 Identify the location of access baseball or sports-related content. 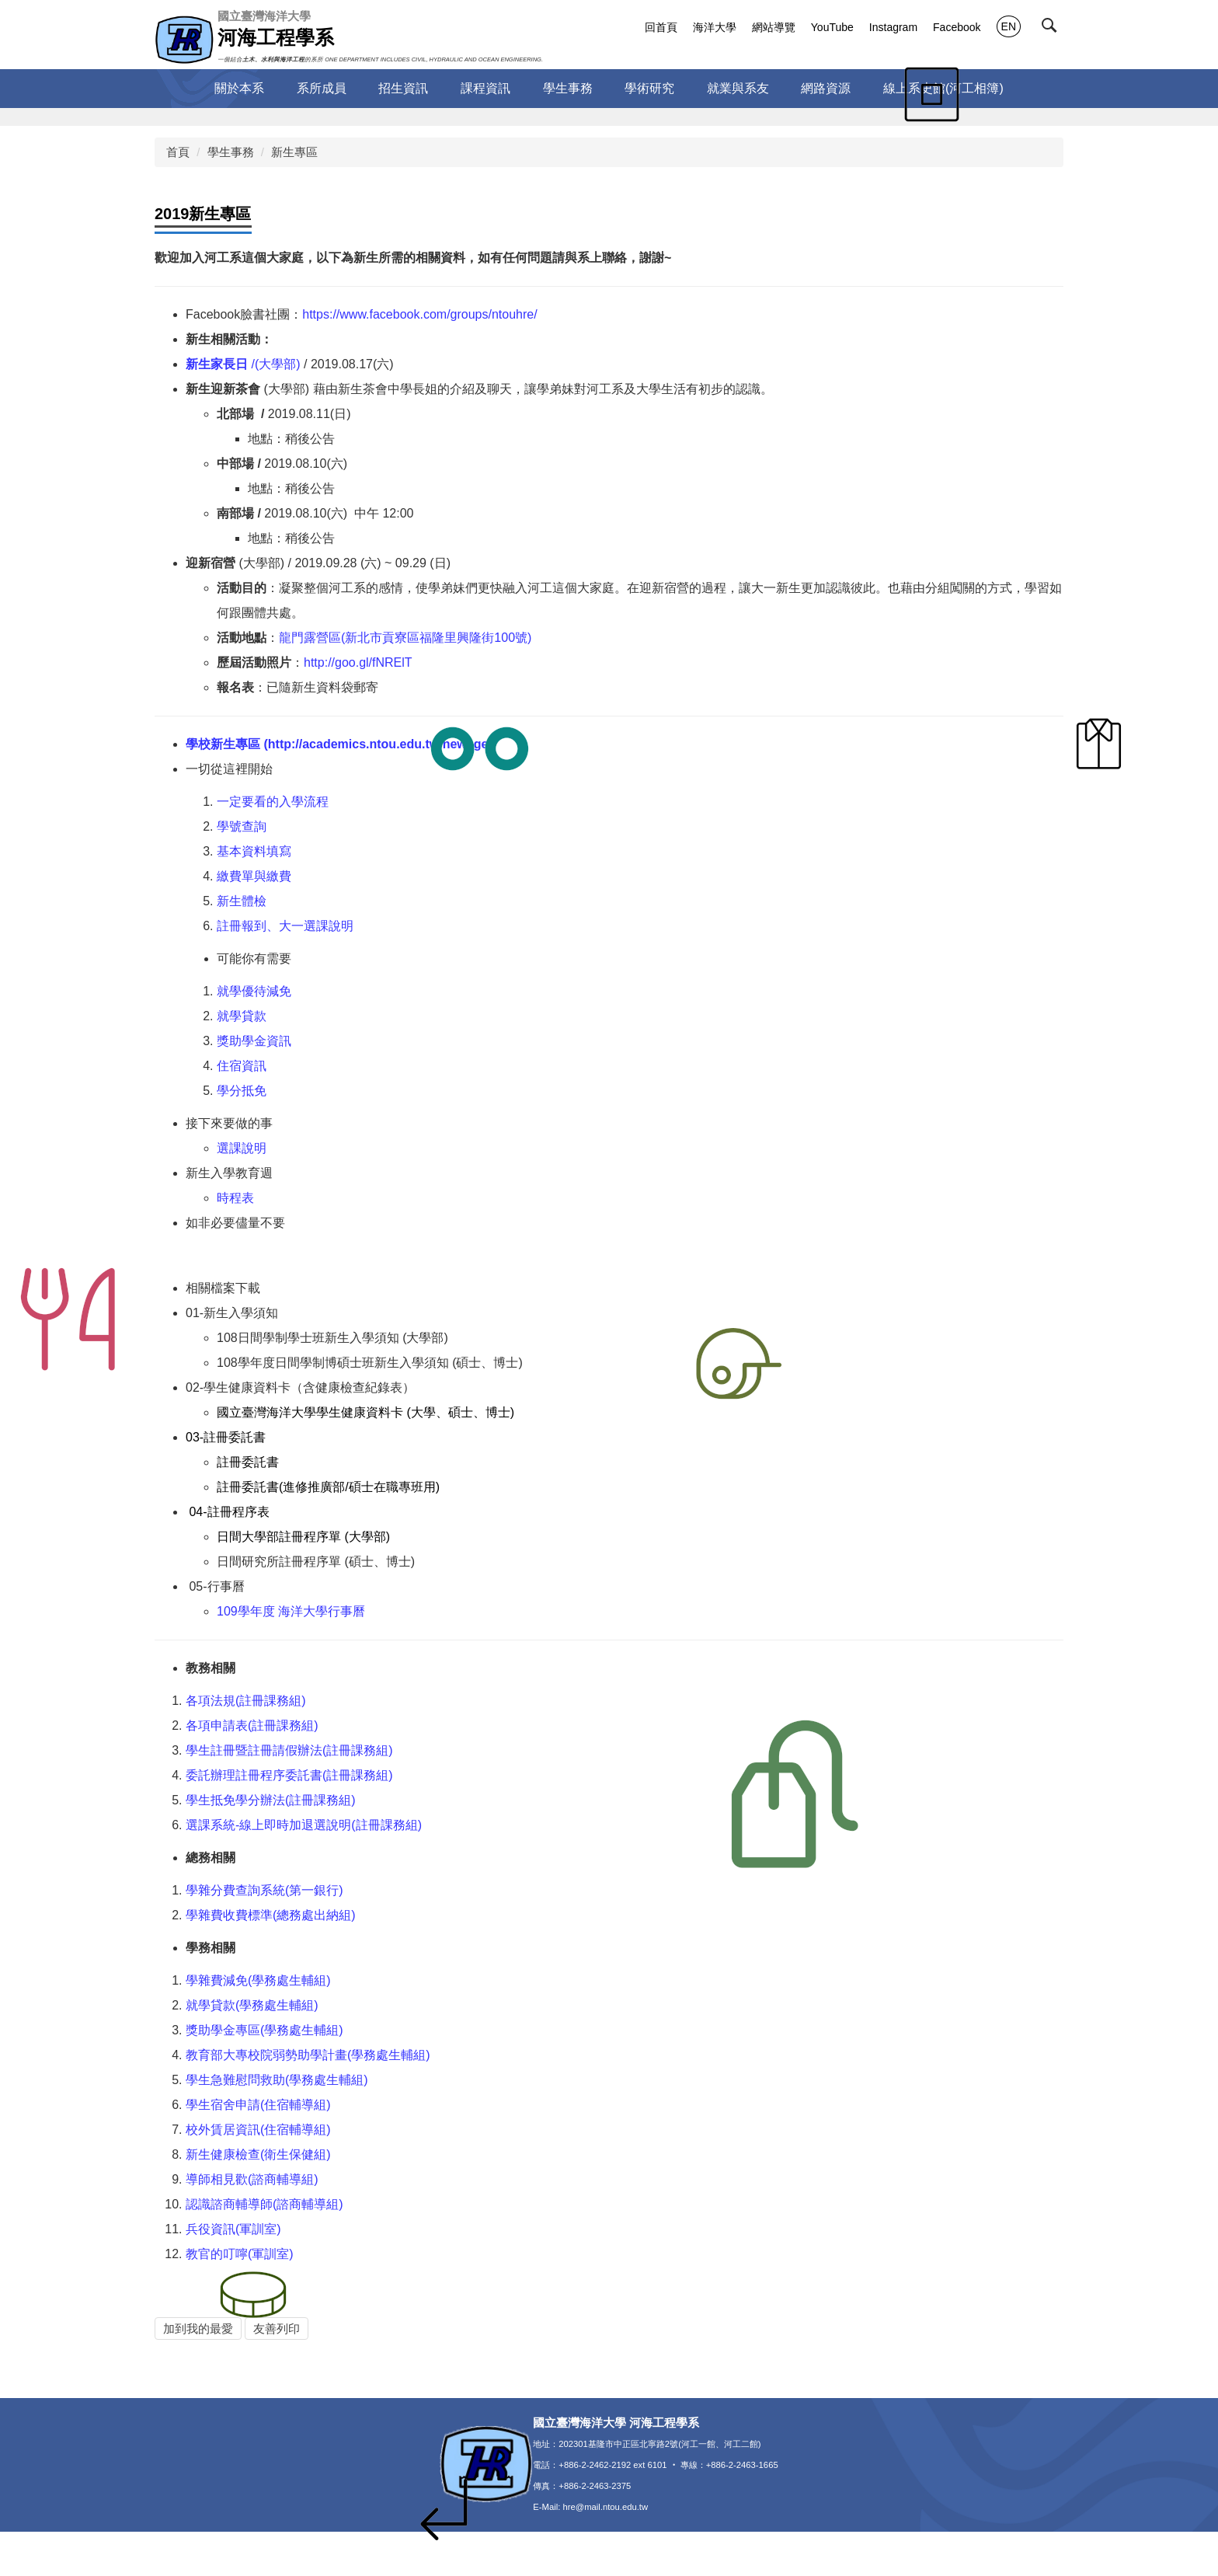
(736, 1365).